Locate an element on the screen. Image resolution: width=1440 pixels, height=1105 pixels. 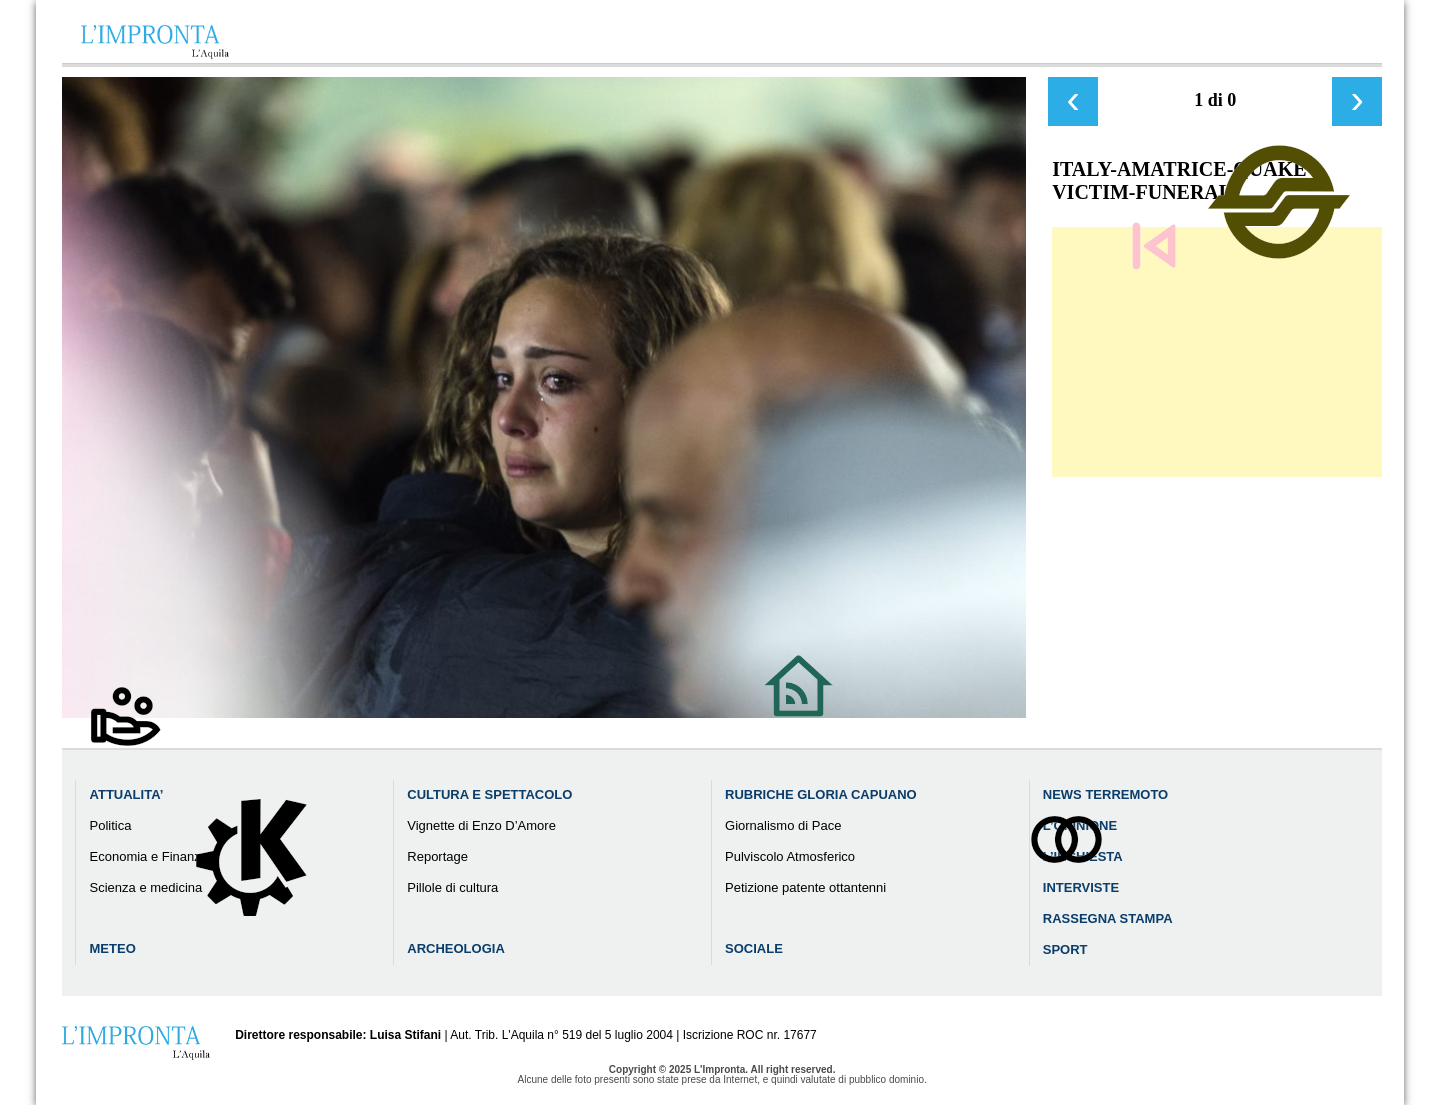
open KDE desktop environment settings is located at coordinates (251, 857).